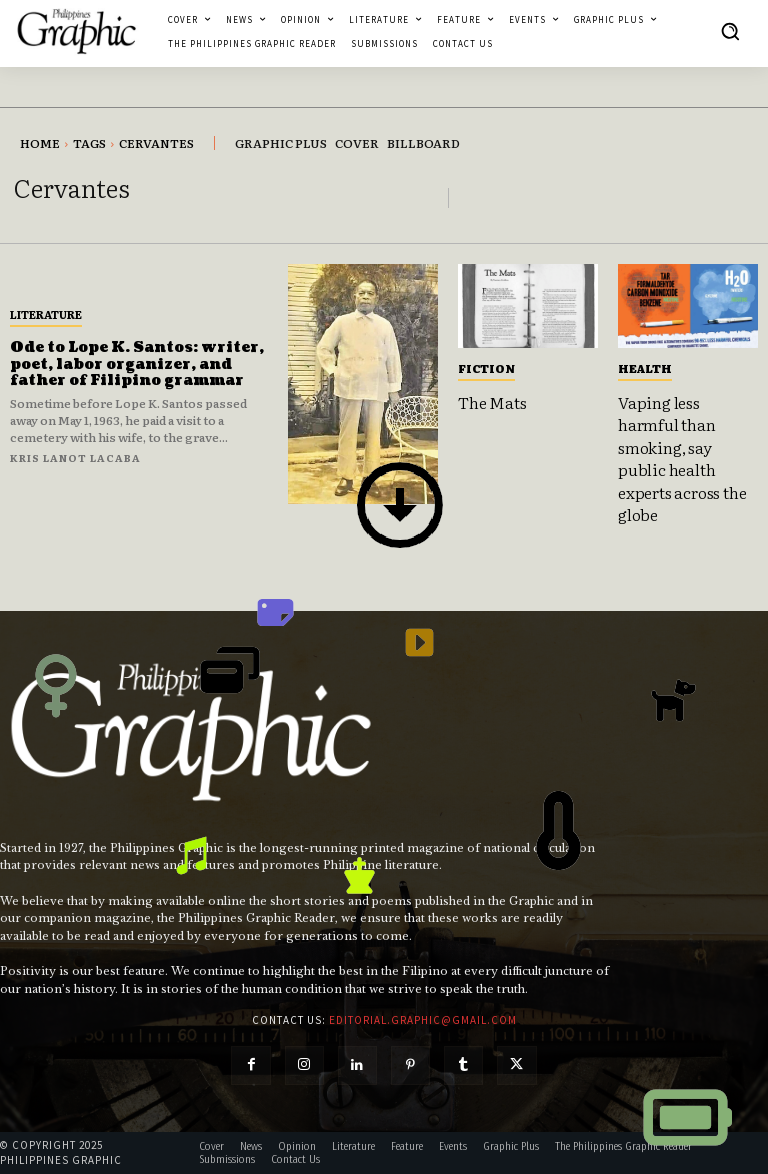 The image size is (768, 1174). What do you see at coordinates (673, 701) in the screenshot?
I see `view pet-related services or features` at bounding box center [673, 701].